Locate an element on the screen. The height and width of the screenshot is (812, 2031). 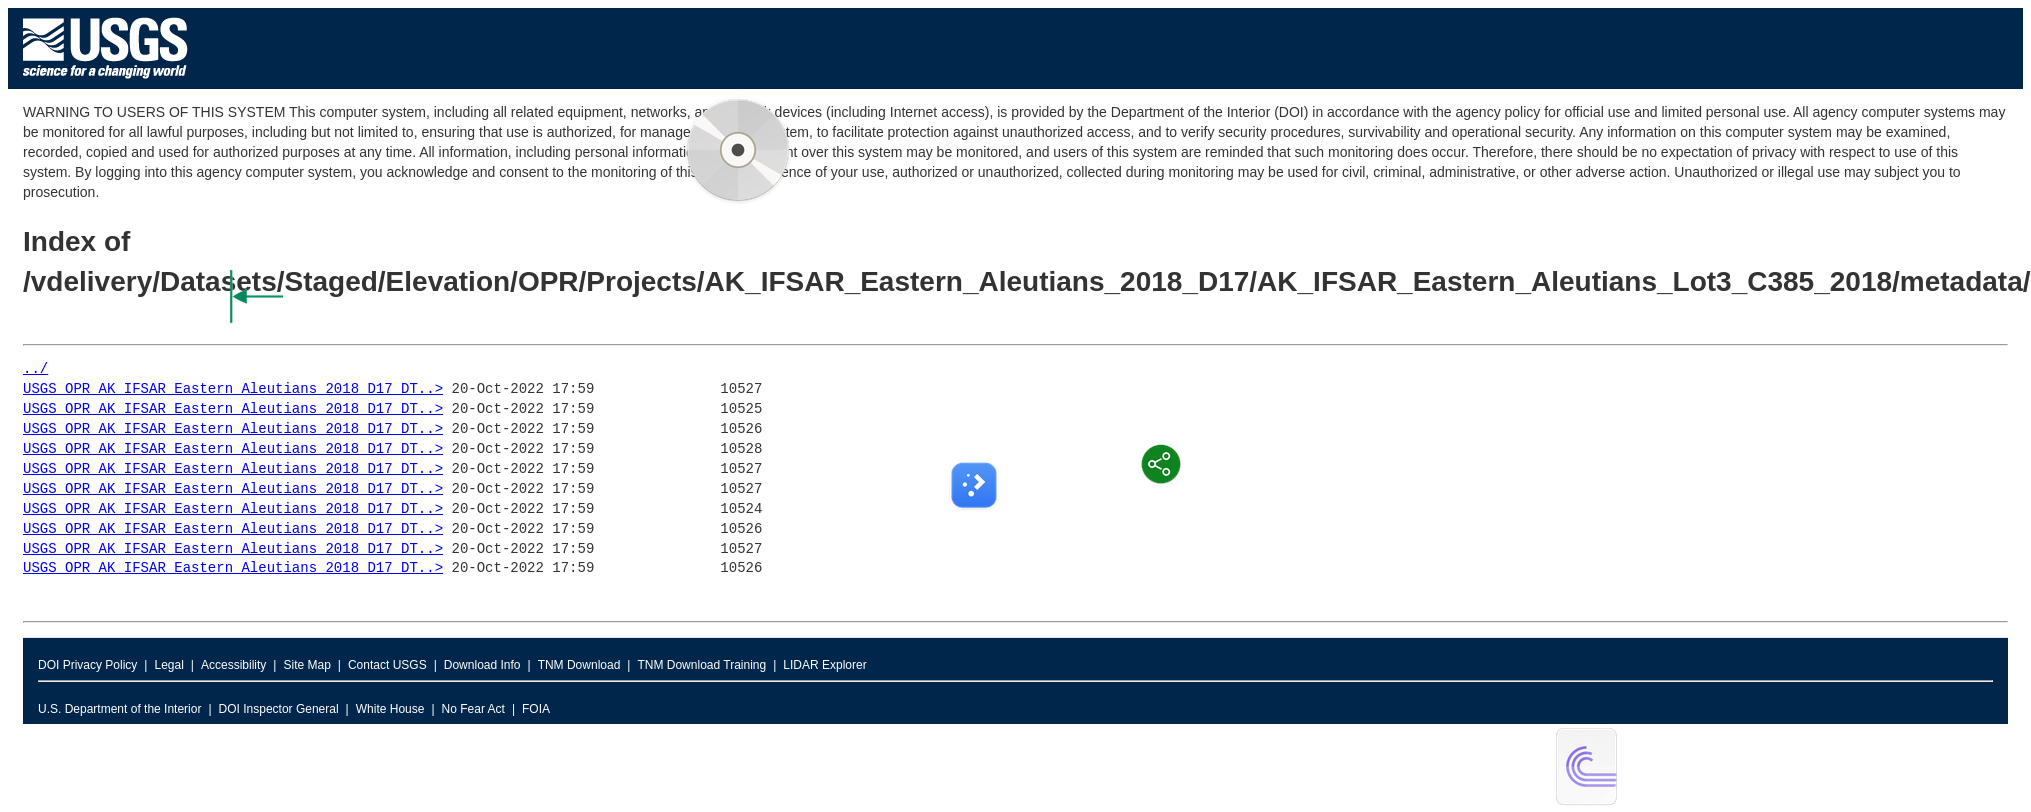
a bittorrent torrent file is located at coordinates (1586, 766).